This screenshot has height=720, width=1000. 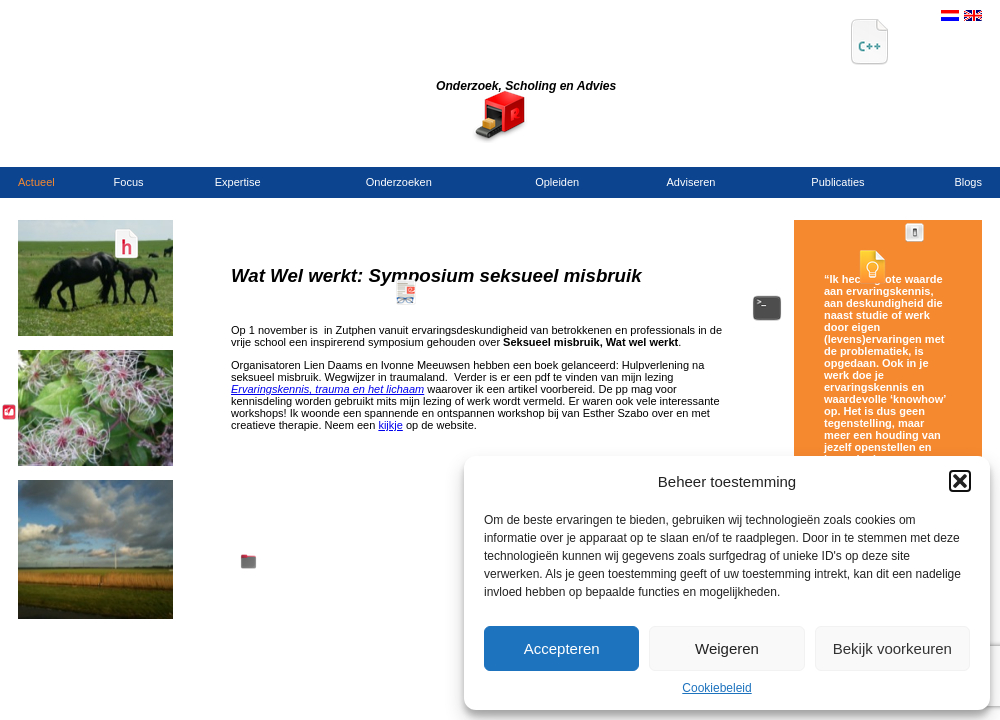 I want to click on shut down or power off the system, so click(x=914, y=232).